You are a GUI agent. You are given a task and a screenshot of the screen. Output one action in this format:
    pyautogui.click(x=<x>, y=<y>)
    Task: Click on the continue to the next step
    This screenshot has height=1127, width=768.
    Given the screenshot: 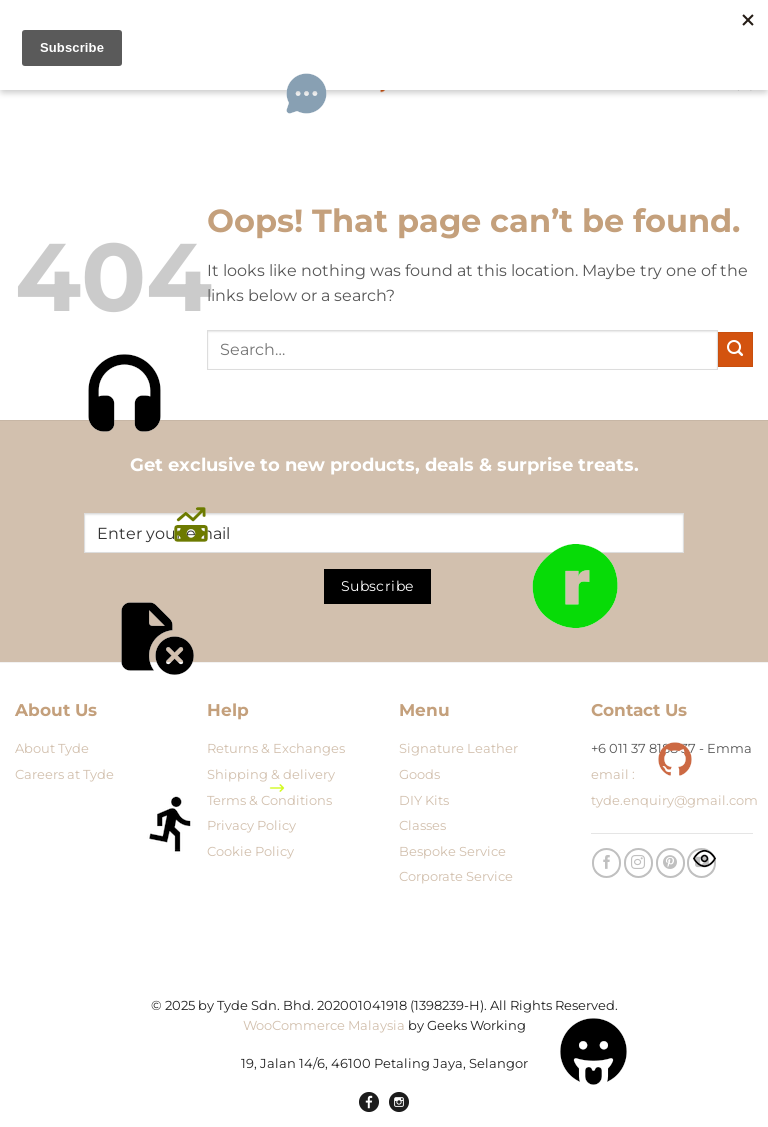 What is the action you would take?
    pyautogui.click(x=277, y=788)
    